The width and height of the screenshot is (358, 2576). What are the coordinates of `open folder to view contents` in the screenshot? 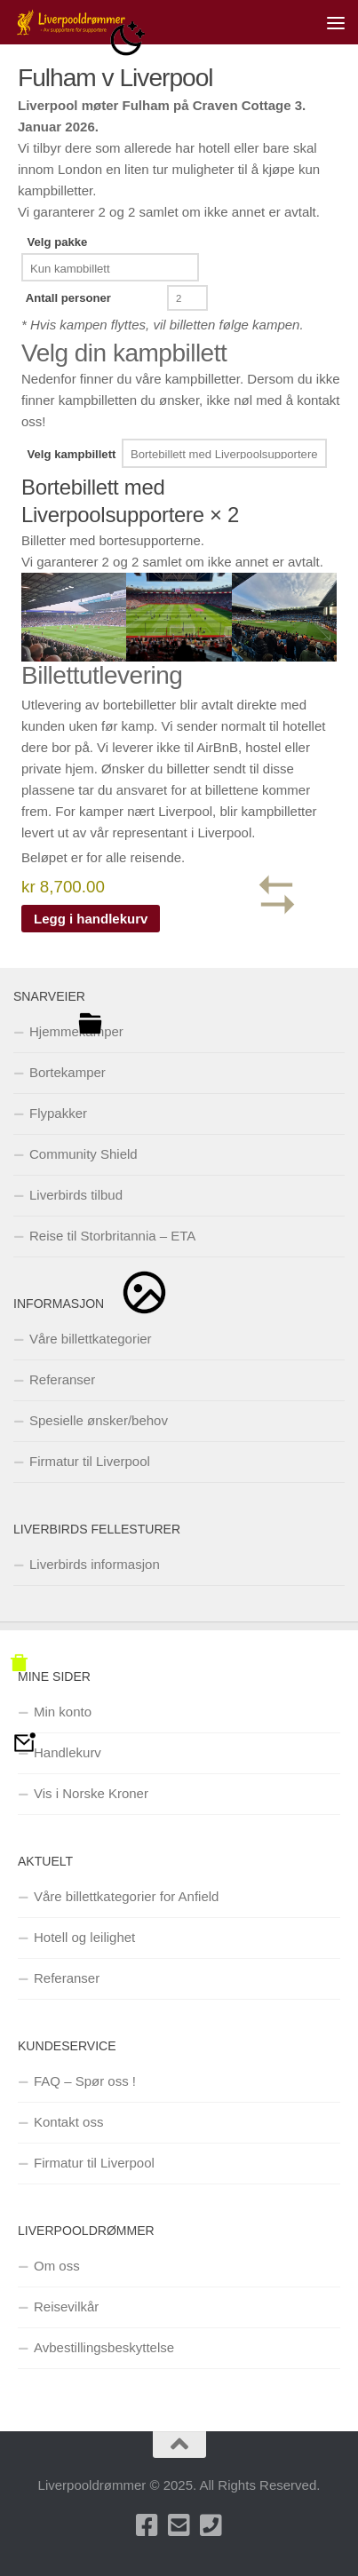 It's located at (90, 1023).